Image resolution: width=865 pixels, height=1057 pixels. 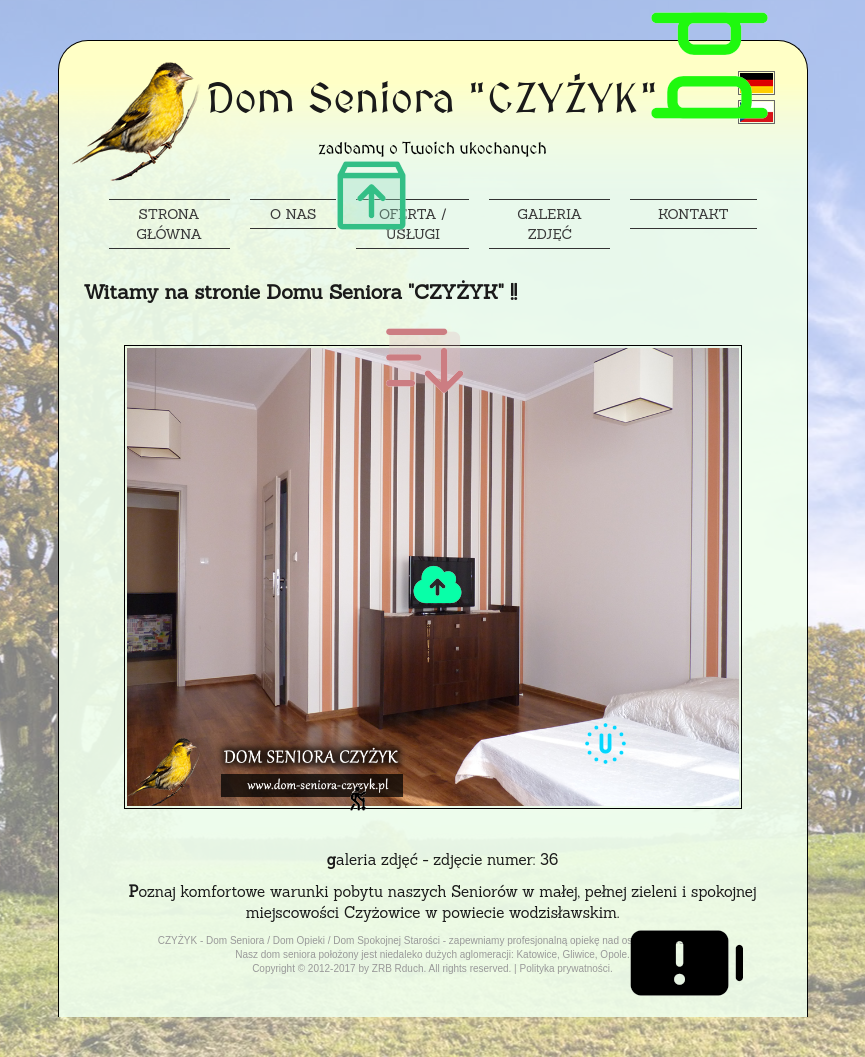 What do you see at coordinates (437, 584) in the screenshot?
I see `upload file to cloud storage` at bounding box center [437, 584].